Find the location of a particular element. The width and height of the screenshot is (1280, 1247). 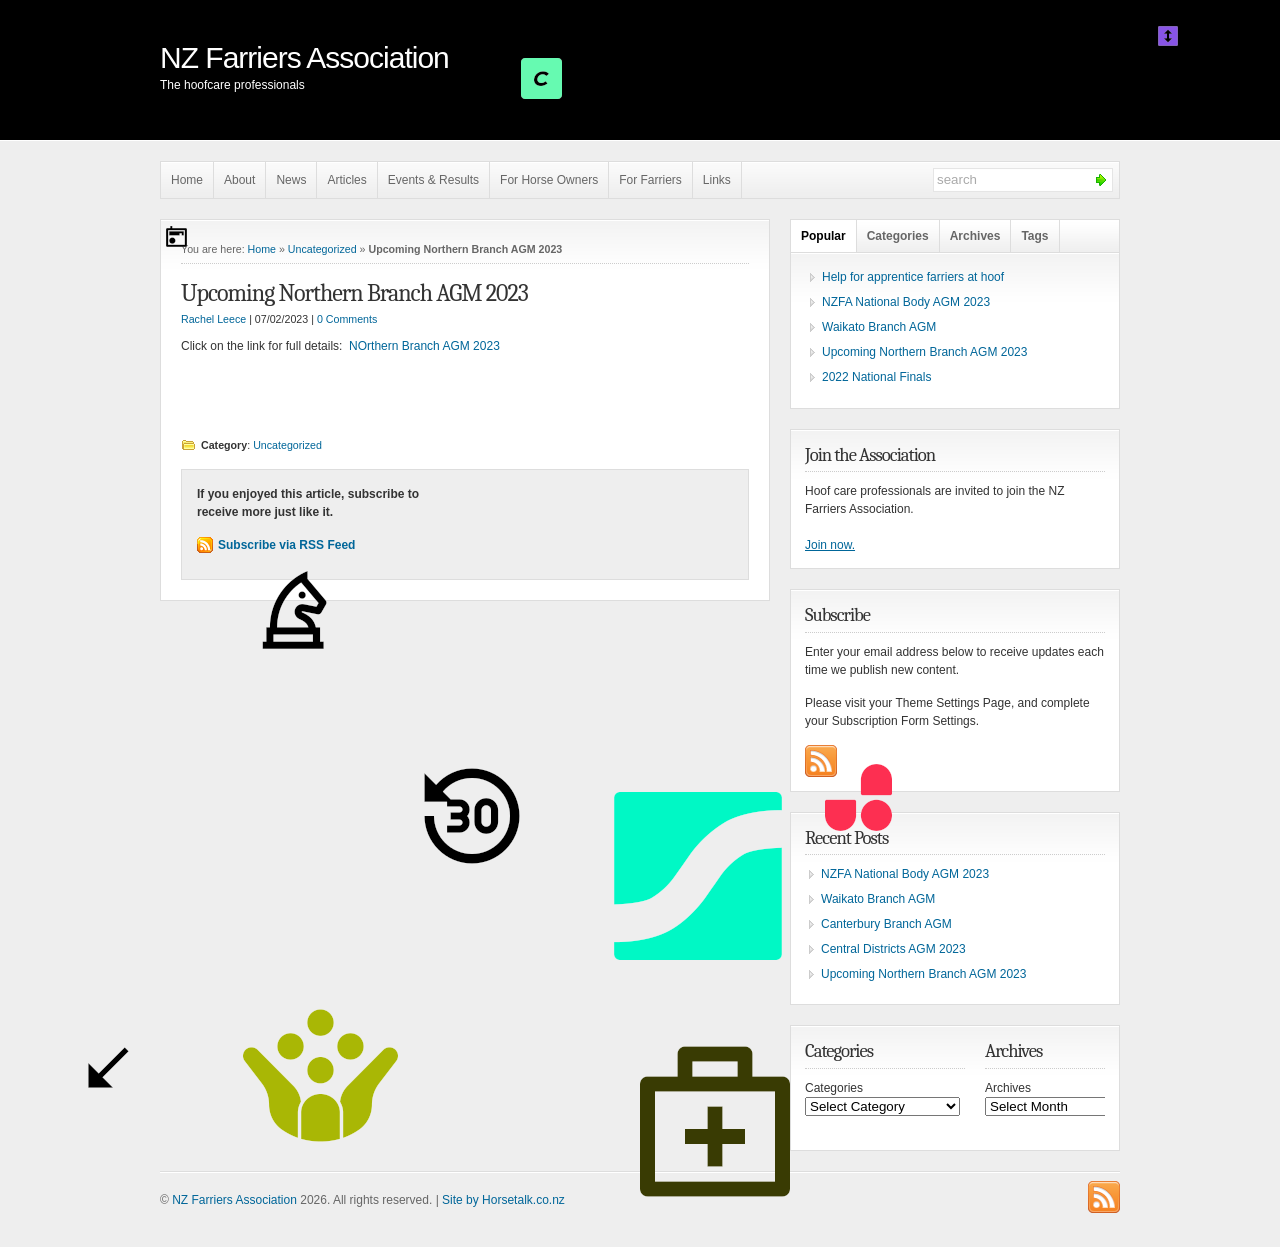

flip content vertically is located at coordinates (1168, 36).